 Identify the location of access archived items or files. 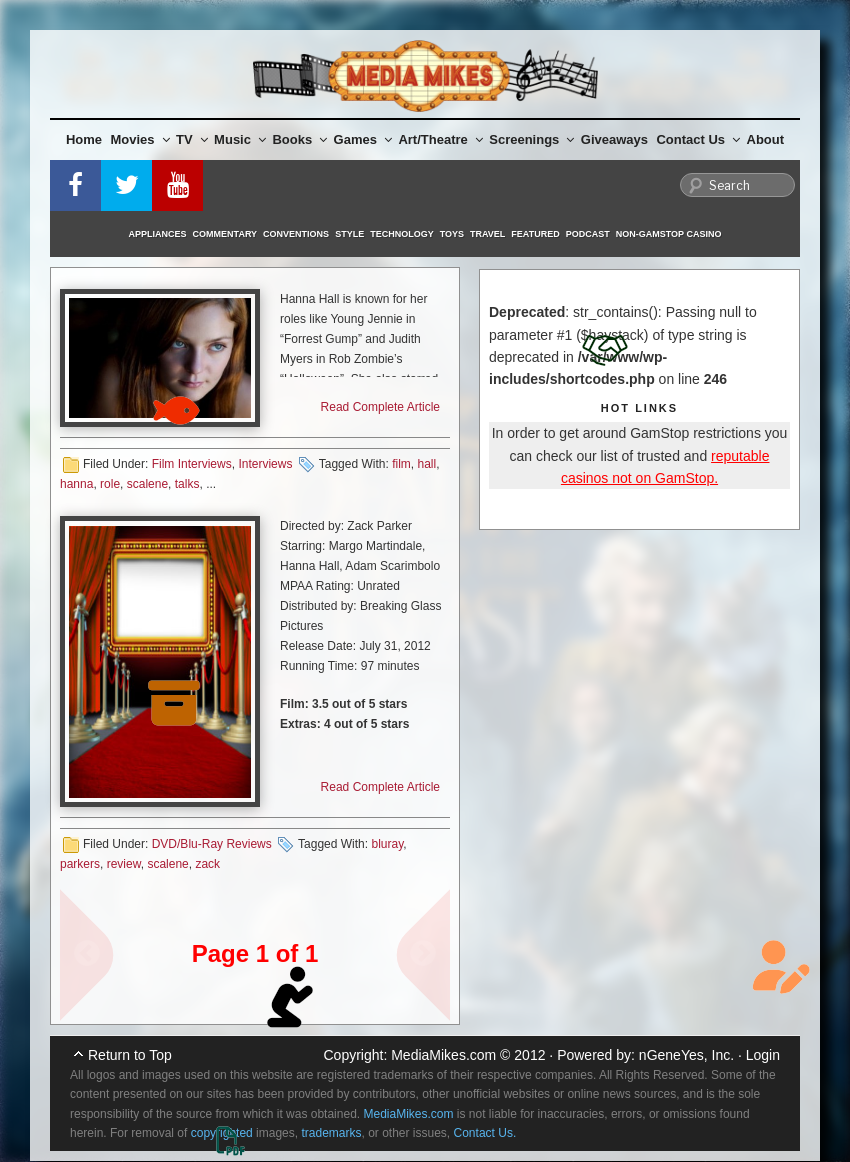
(174, 703).